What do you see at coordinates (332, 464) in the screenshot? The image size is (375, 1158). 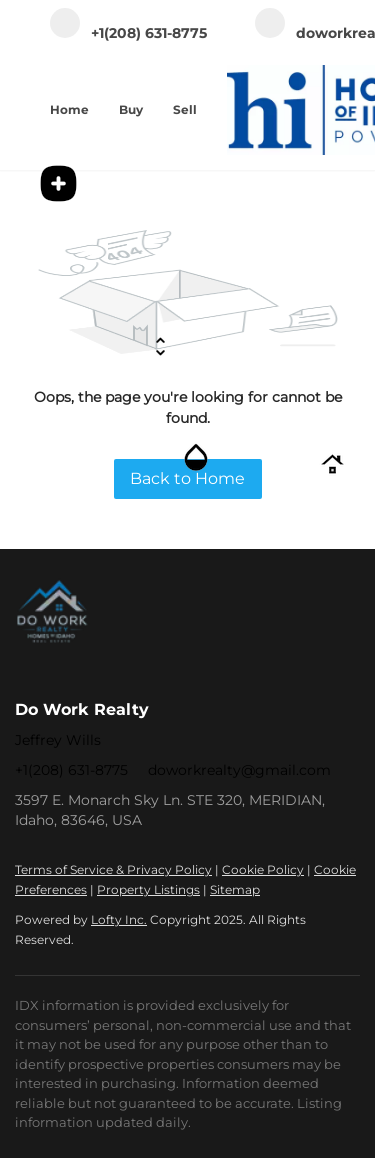 I see `access home or housing services` at bounding box center [332, 464].